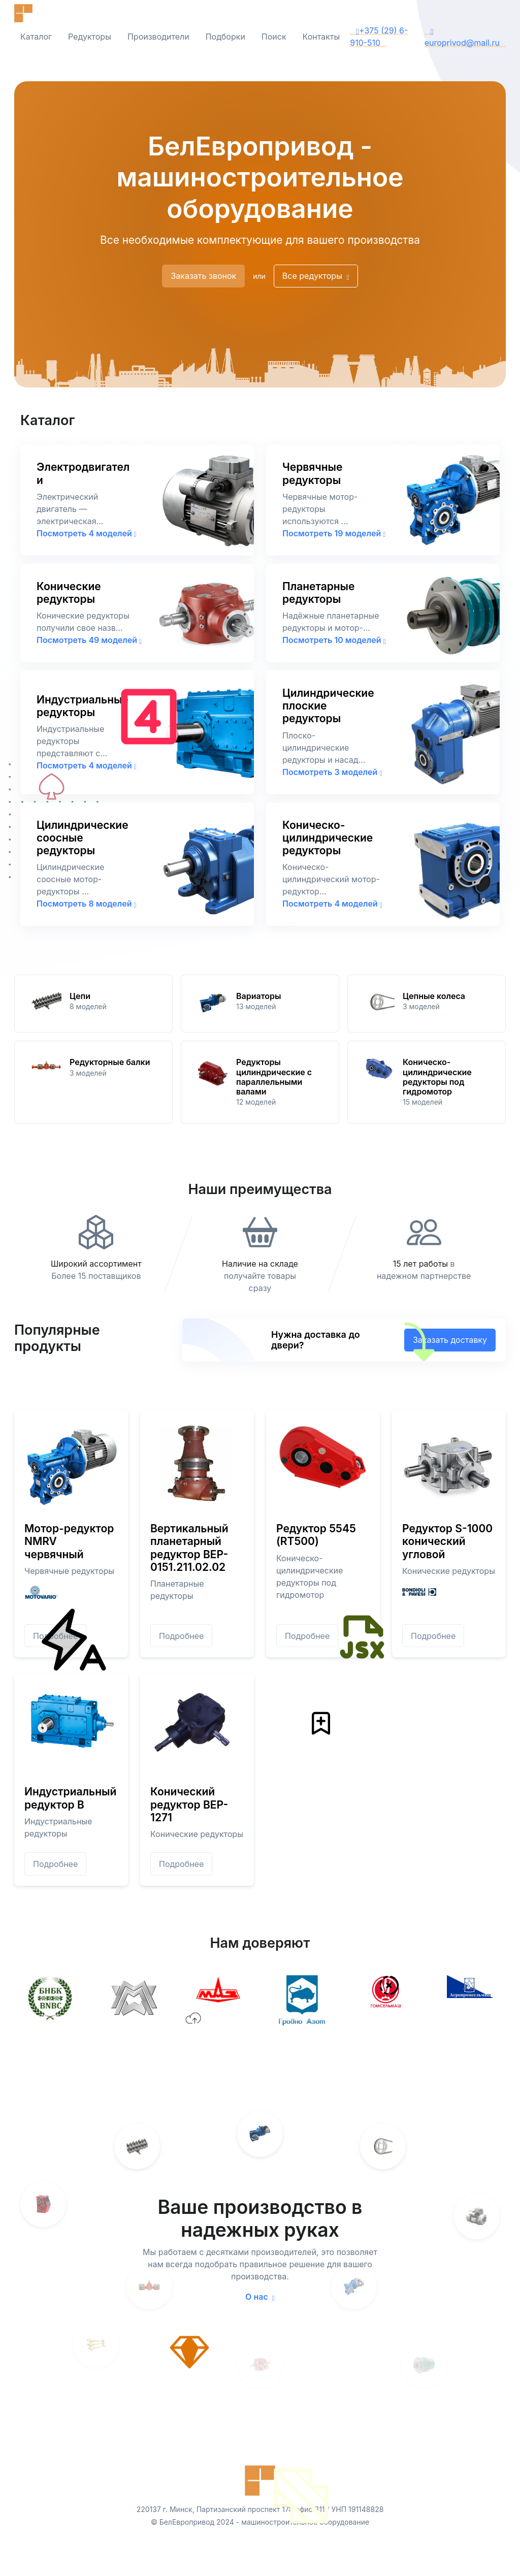  I want to click on navigate to the next item below, so click(419, 1342).